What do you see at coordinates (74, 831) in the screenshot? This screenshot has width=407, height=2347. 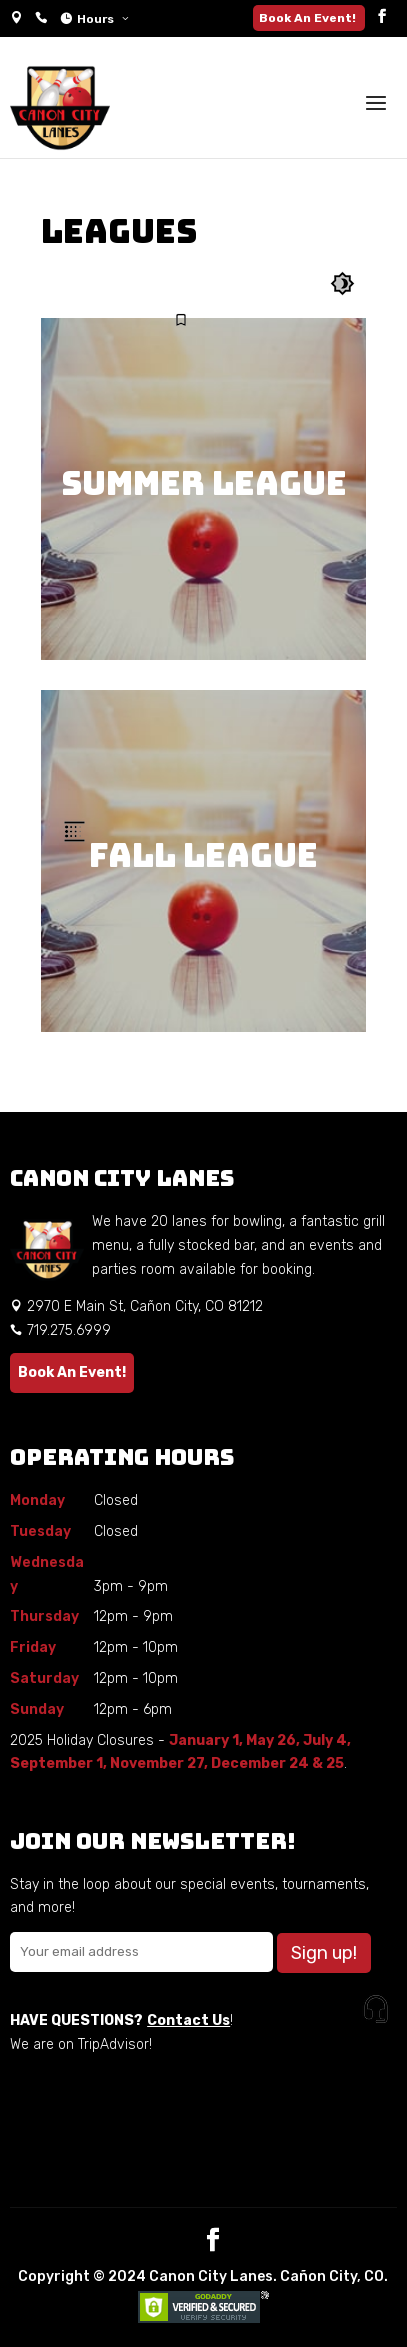 I see `apply linear blur effect to image` at bounding box center [74, 831].